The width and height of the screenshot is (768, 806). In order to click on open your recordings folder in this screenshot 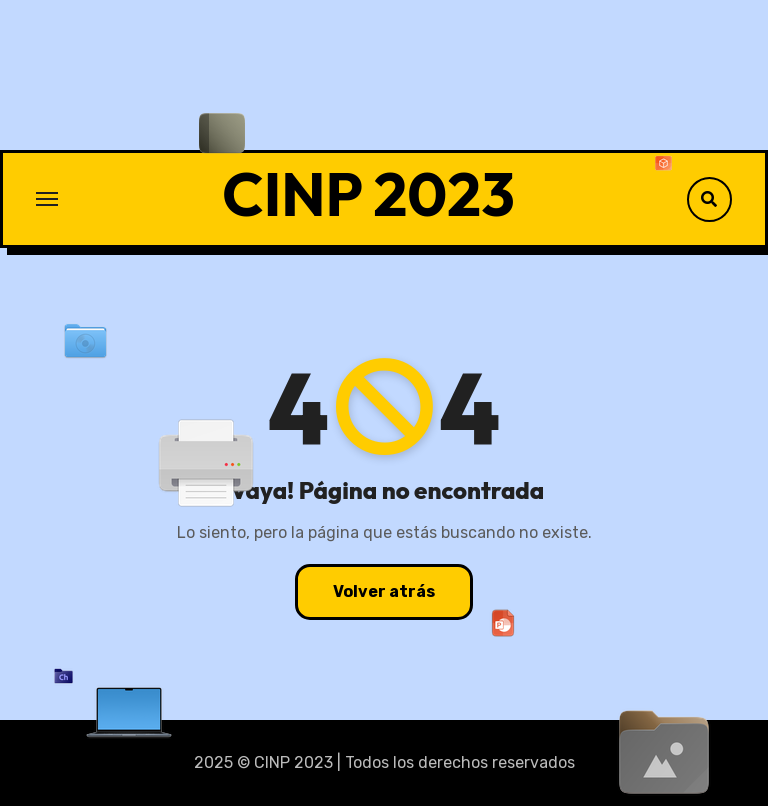, I will do `click(85, 340)`.